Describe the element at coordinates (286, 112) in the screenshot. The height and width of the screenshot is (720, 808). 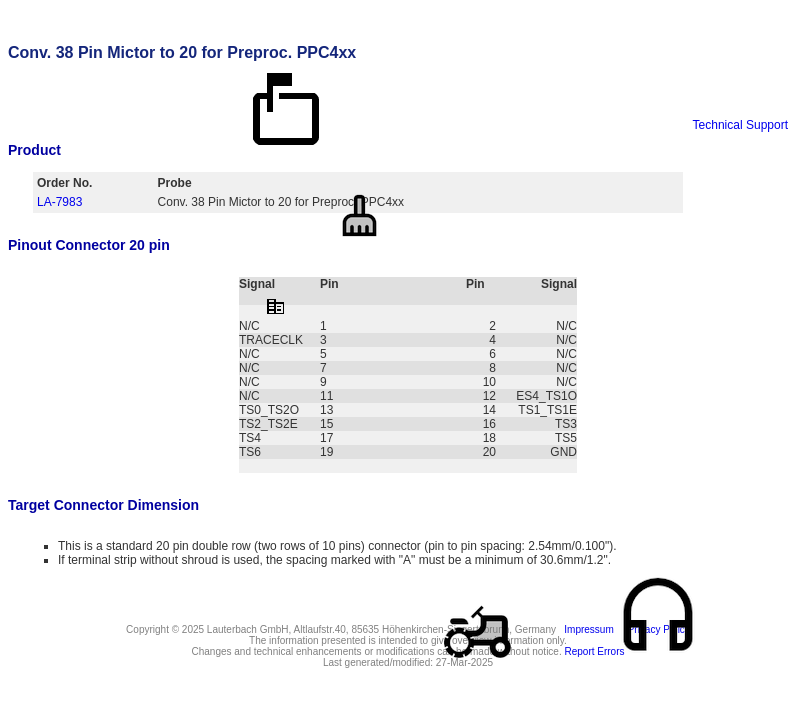
I see `indicates unread mail in your mailbox` at that location.